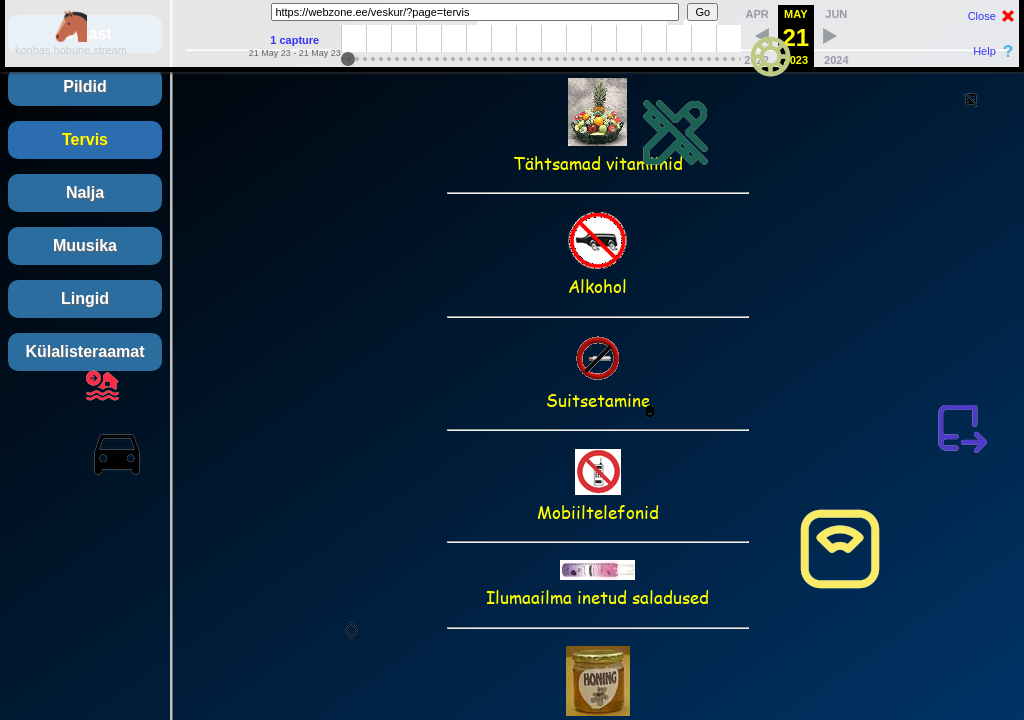 This screenshot has width=1024, height=720. I want to click on indicates low battery level, so click(650, 411).